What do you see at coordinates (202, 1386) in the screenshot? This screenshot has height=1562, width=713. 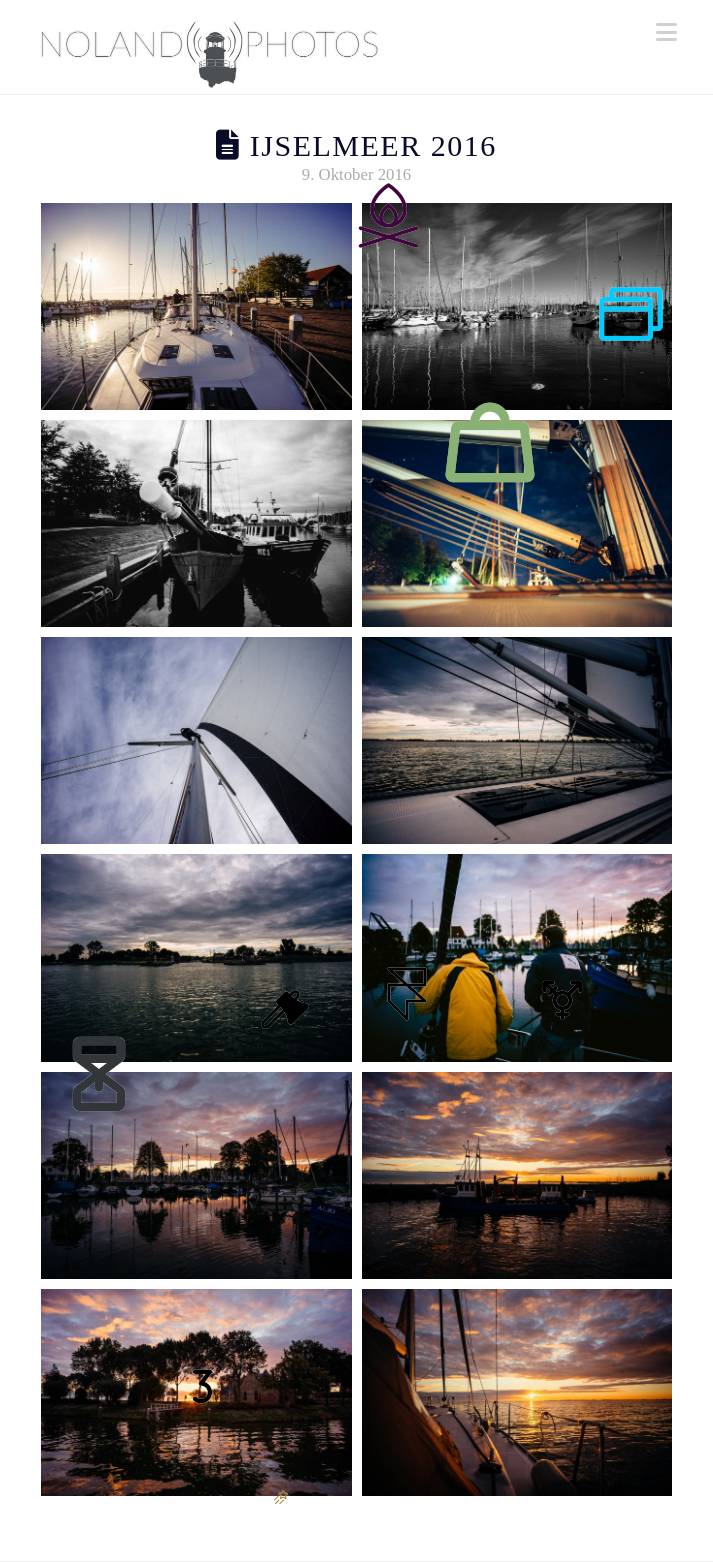 I see `indicates step three in a multi-step process` at bounding box center [202, 1386].